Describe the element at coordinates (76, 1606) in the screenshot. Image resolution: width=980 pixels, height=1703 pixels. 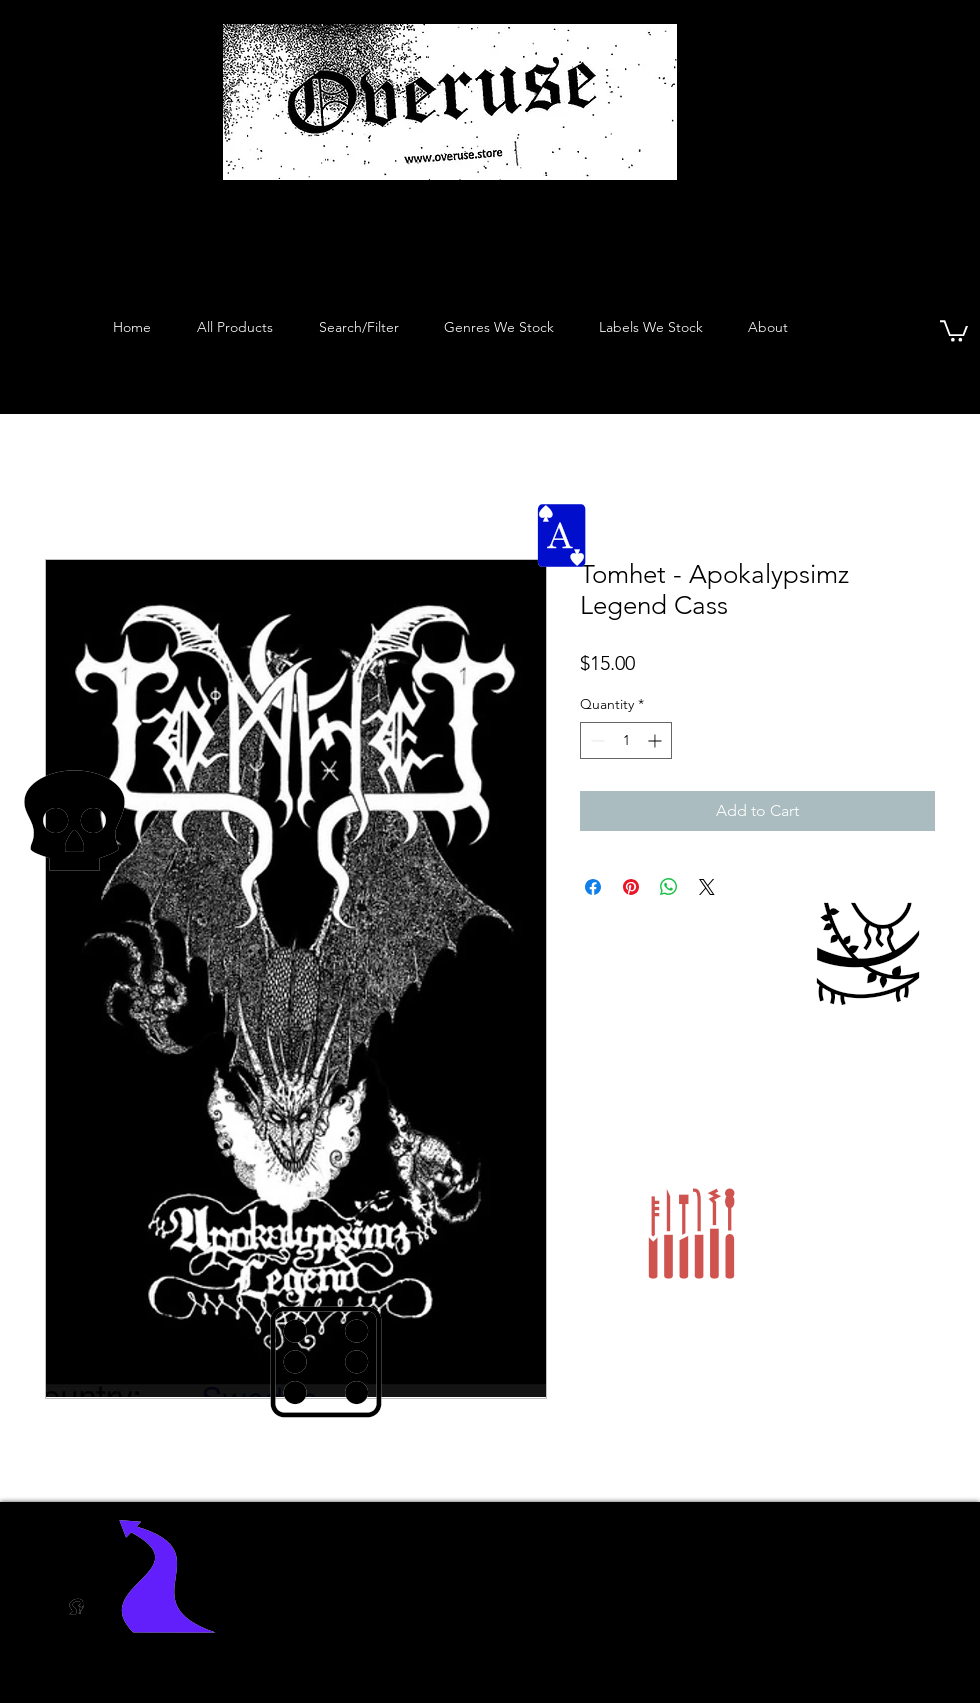
I see `snake or reptile character in a game` at that location.